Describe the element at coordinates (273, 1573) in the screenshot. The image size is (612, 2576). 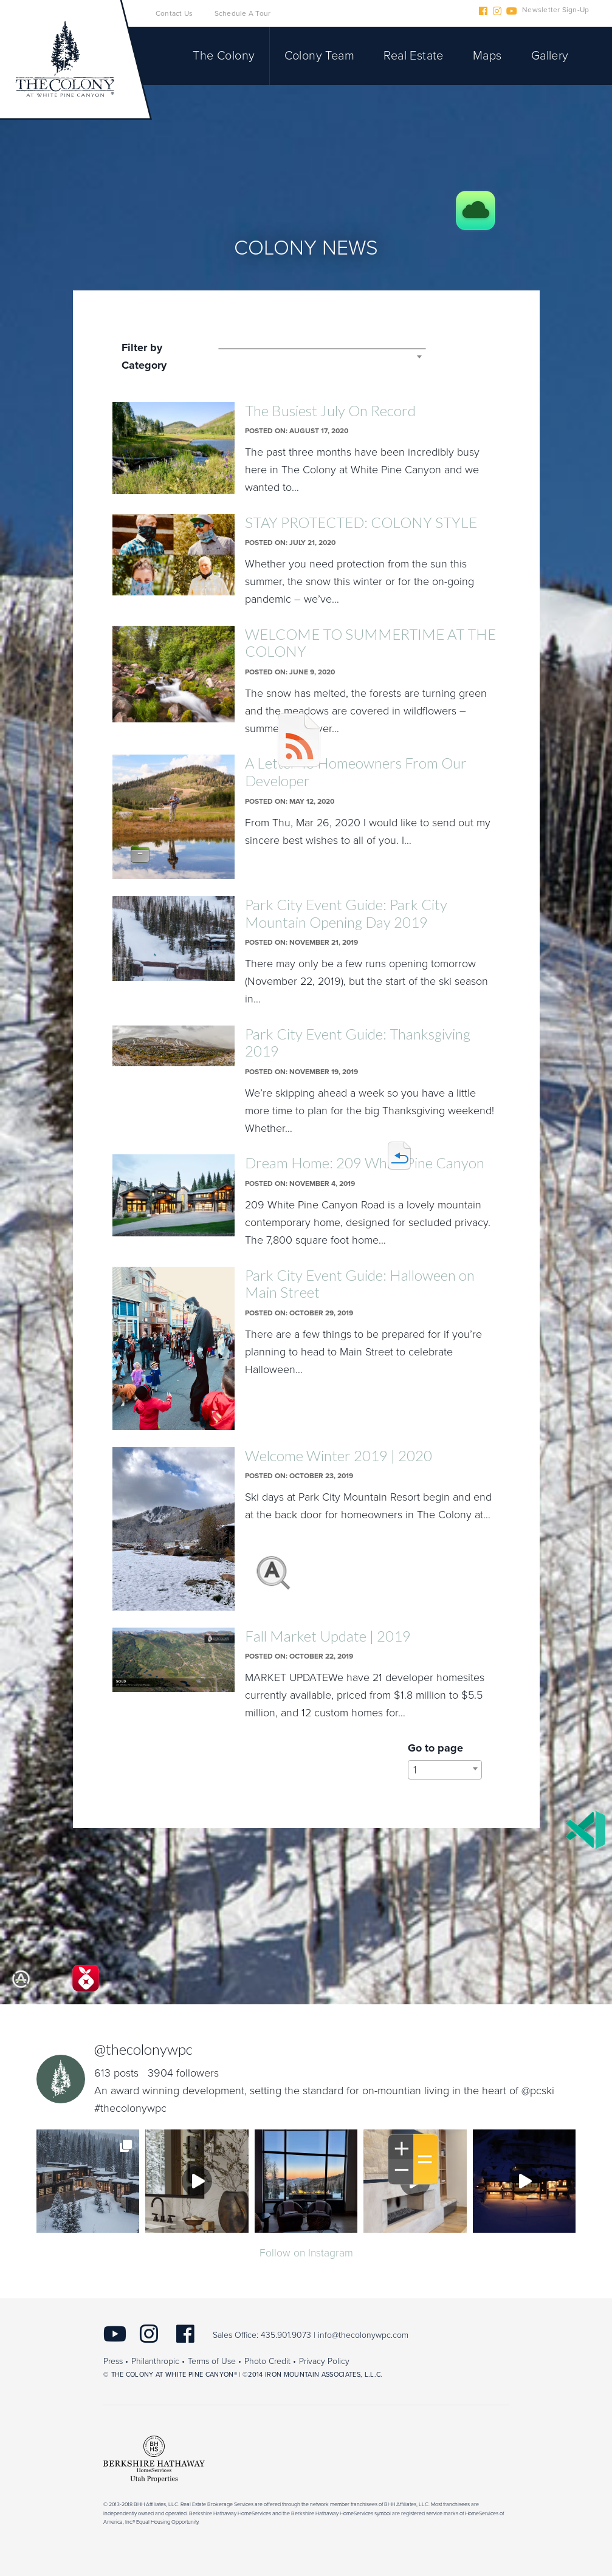
I see `search for files or documents` at that location.